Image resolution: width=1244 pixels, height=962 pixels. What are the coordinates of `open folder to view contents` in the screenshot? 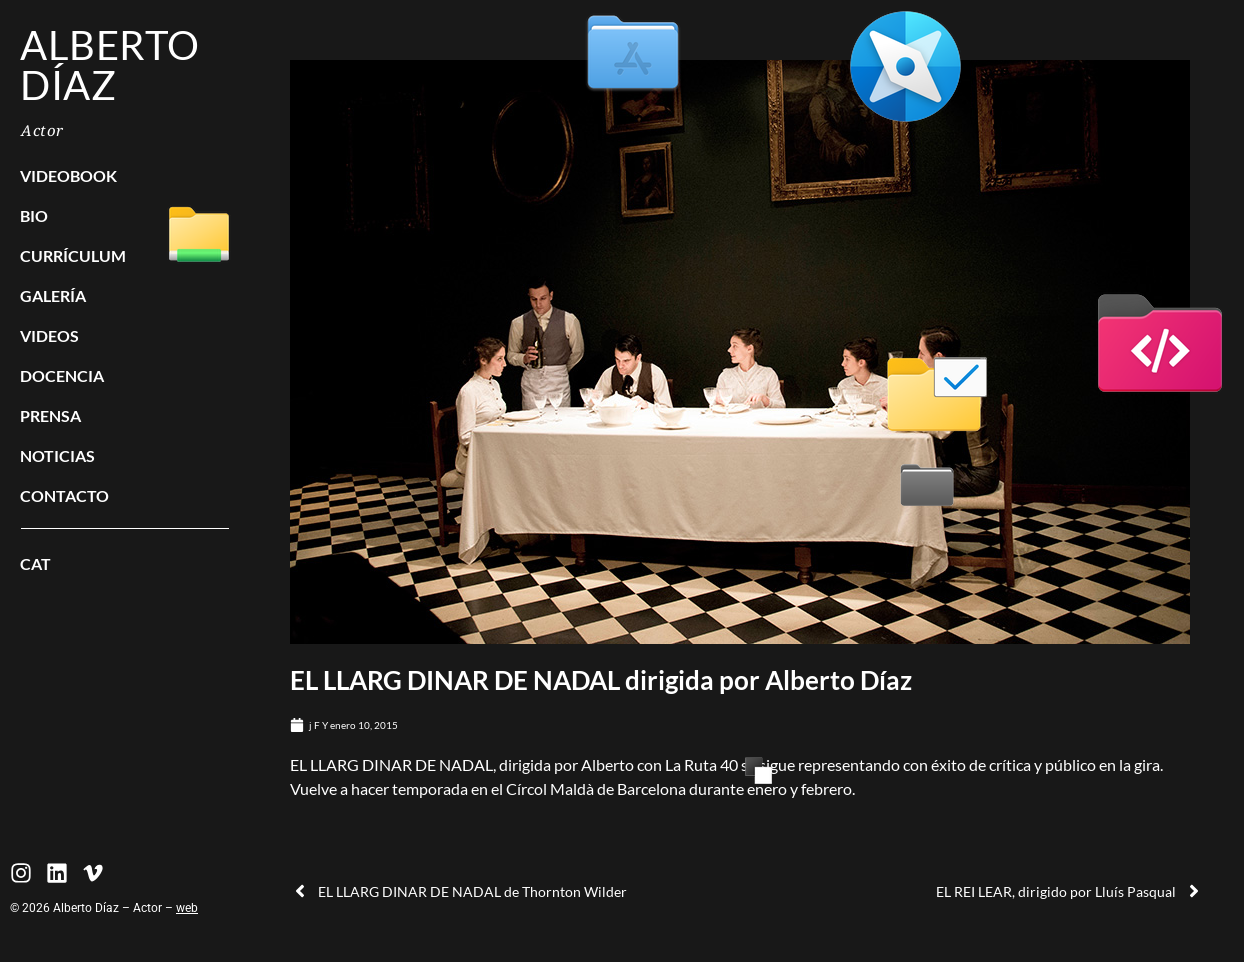 It's located at (927, 485).